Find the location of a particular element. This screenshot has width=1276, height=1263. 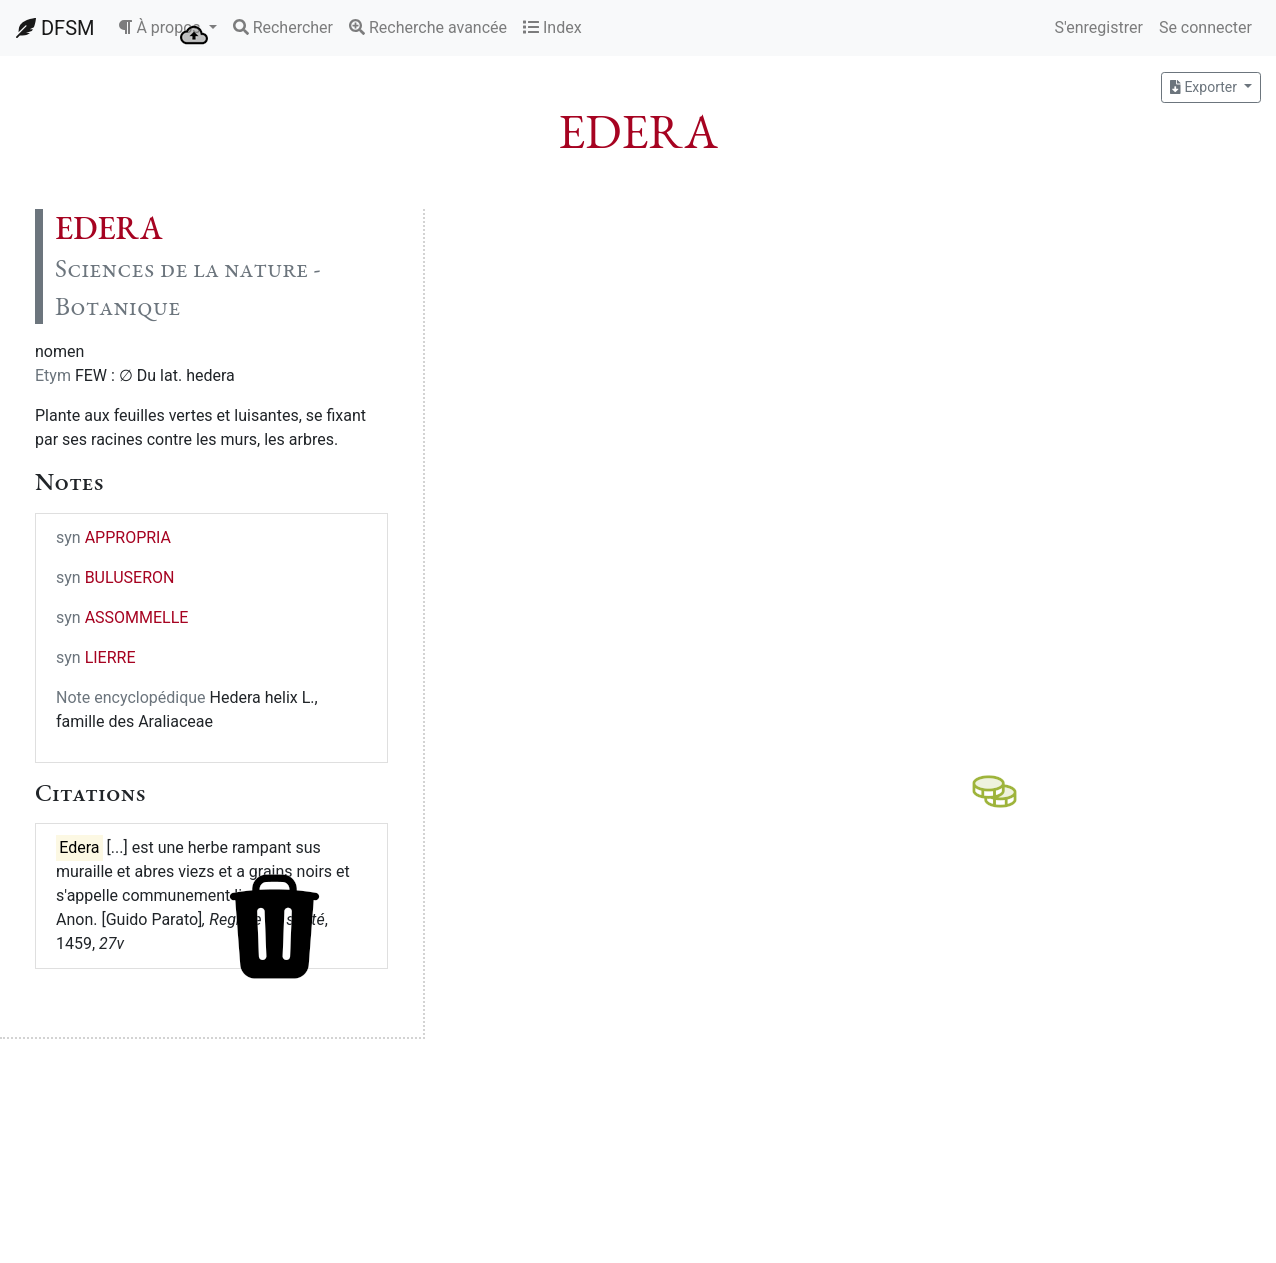

view your coin balance or currency is located at coordinates (994, 791).